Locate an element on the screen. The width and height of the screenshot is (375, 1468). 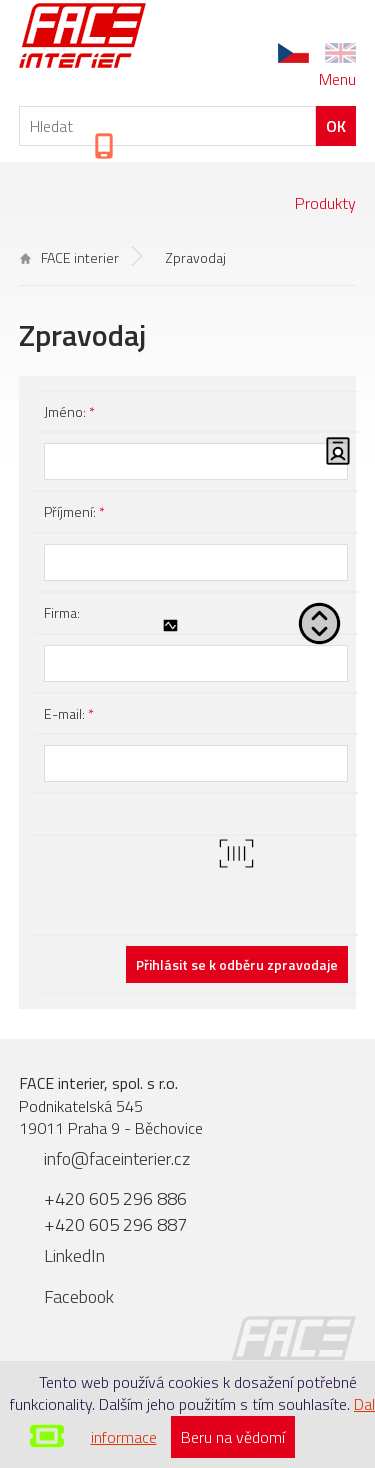
view mobile device settings is located at coordinates (104, 146).